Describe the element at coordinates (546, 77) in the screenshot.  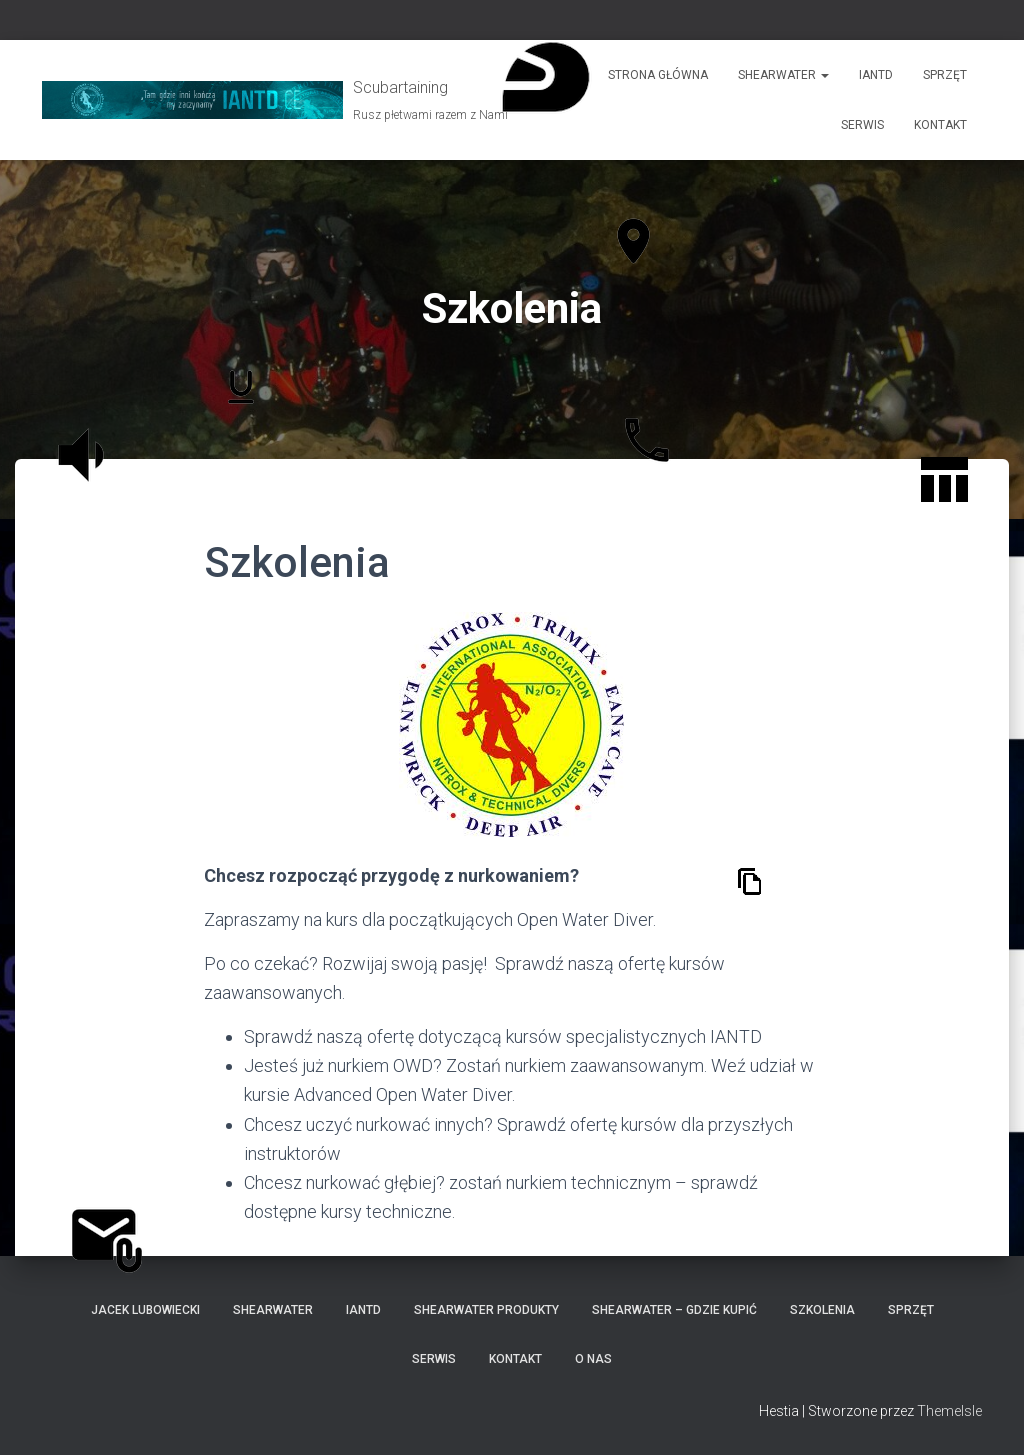
I see `access motorsports or racing content` at that location.